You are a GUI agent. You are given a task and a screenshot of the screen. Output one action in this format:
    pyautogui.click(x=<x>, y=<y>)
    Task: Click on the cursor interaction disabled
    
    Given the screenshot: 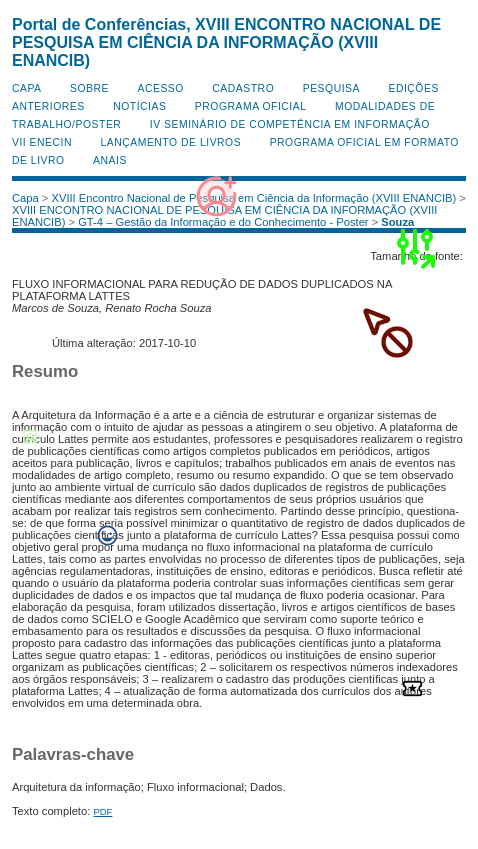 What is the action you would take?
    pyautogui.click(x=388, y=333)
    